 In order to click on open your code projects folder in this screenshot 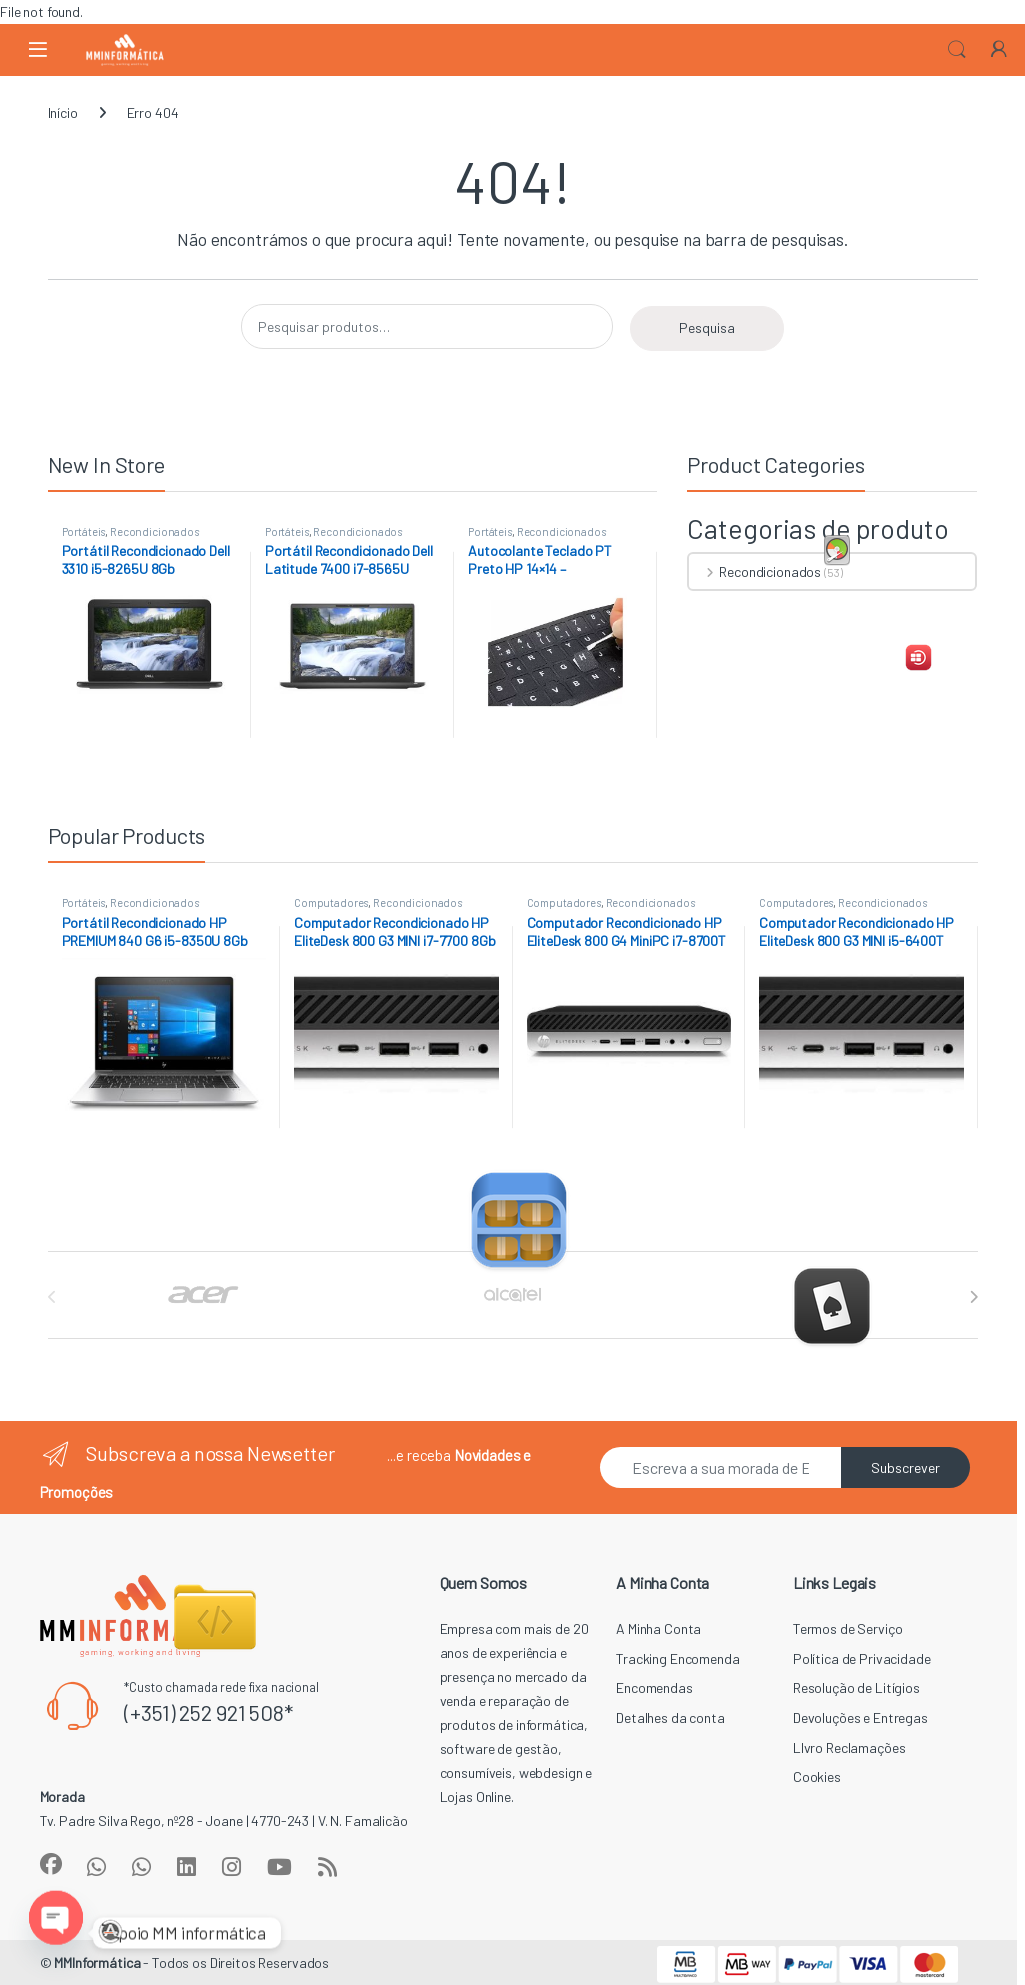, I will do `click(215, 1617)`.